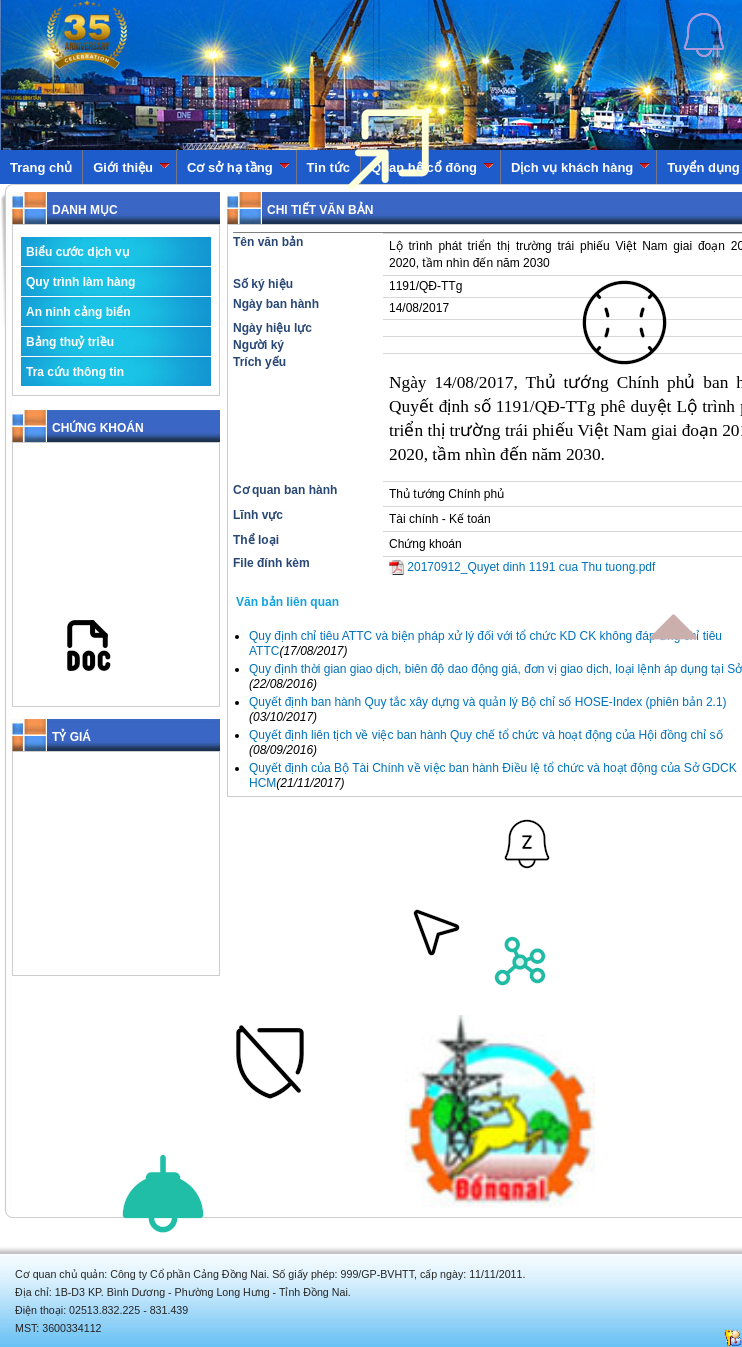  I want to click on indicates disabled or inactive protection, so click(270, 1059).